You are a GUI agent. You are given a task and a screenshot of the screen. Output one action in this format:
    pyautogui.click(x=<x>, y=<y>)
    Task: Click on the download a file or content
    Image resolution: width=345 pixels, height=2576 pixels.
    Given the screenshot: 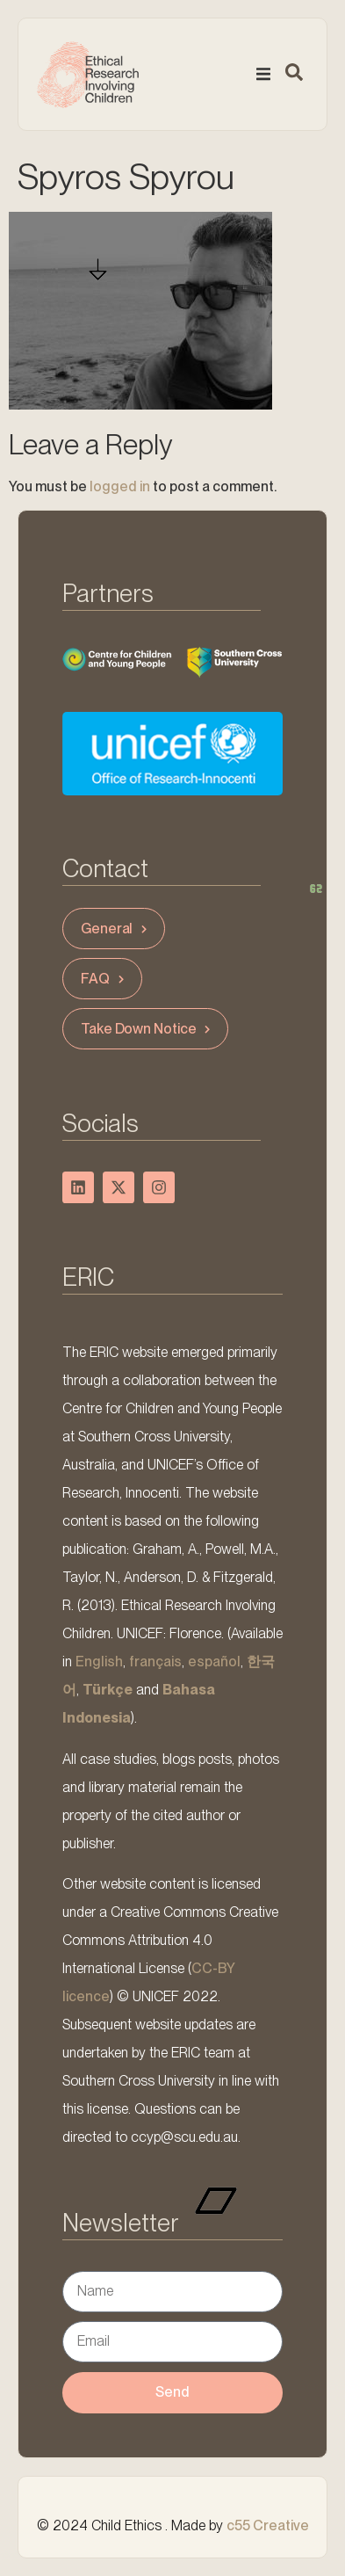 What is the action you would take?
    pyautogui.click(x=97, y=269)
    